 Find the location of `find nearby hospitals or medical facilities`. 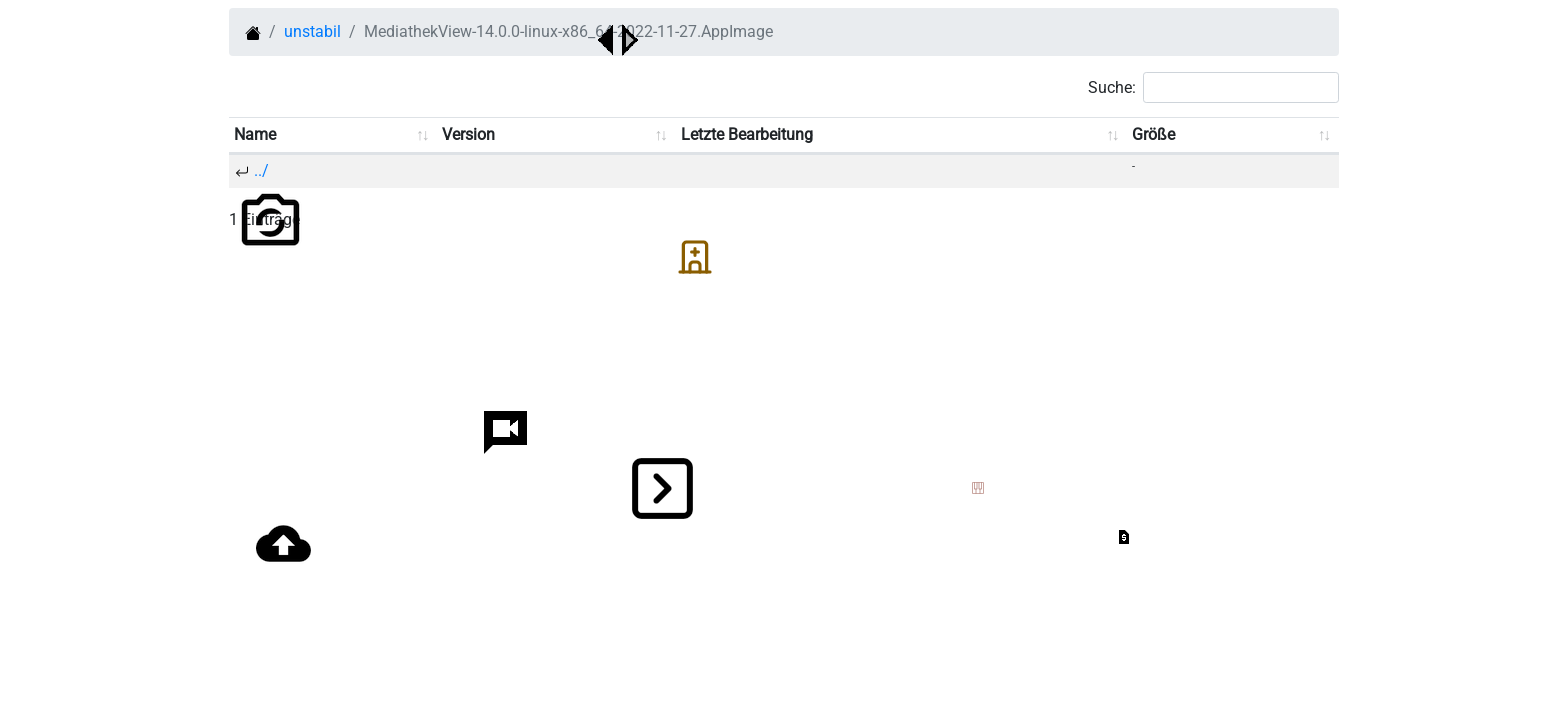

find nearby hospitals or medical facilities is located at coordinates (695, 257).